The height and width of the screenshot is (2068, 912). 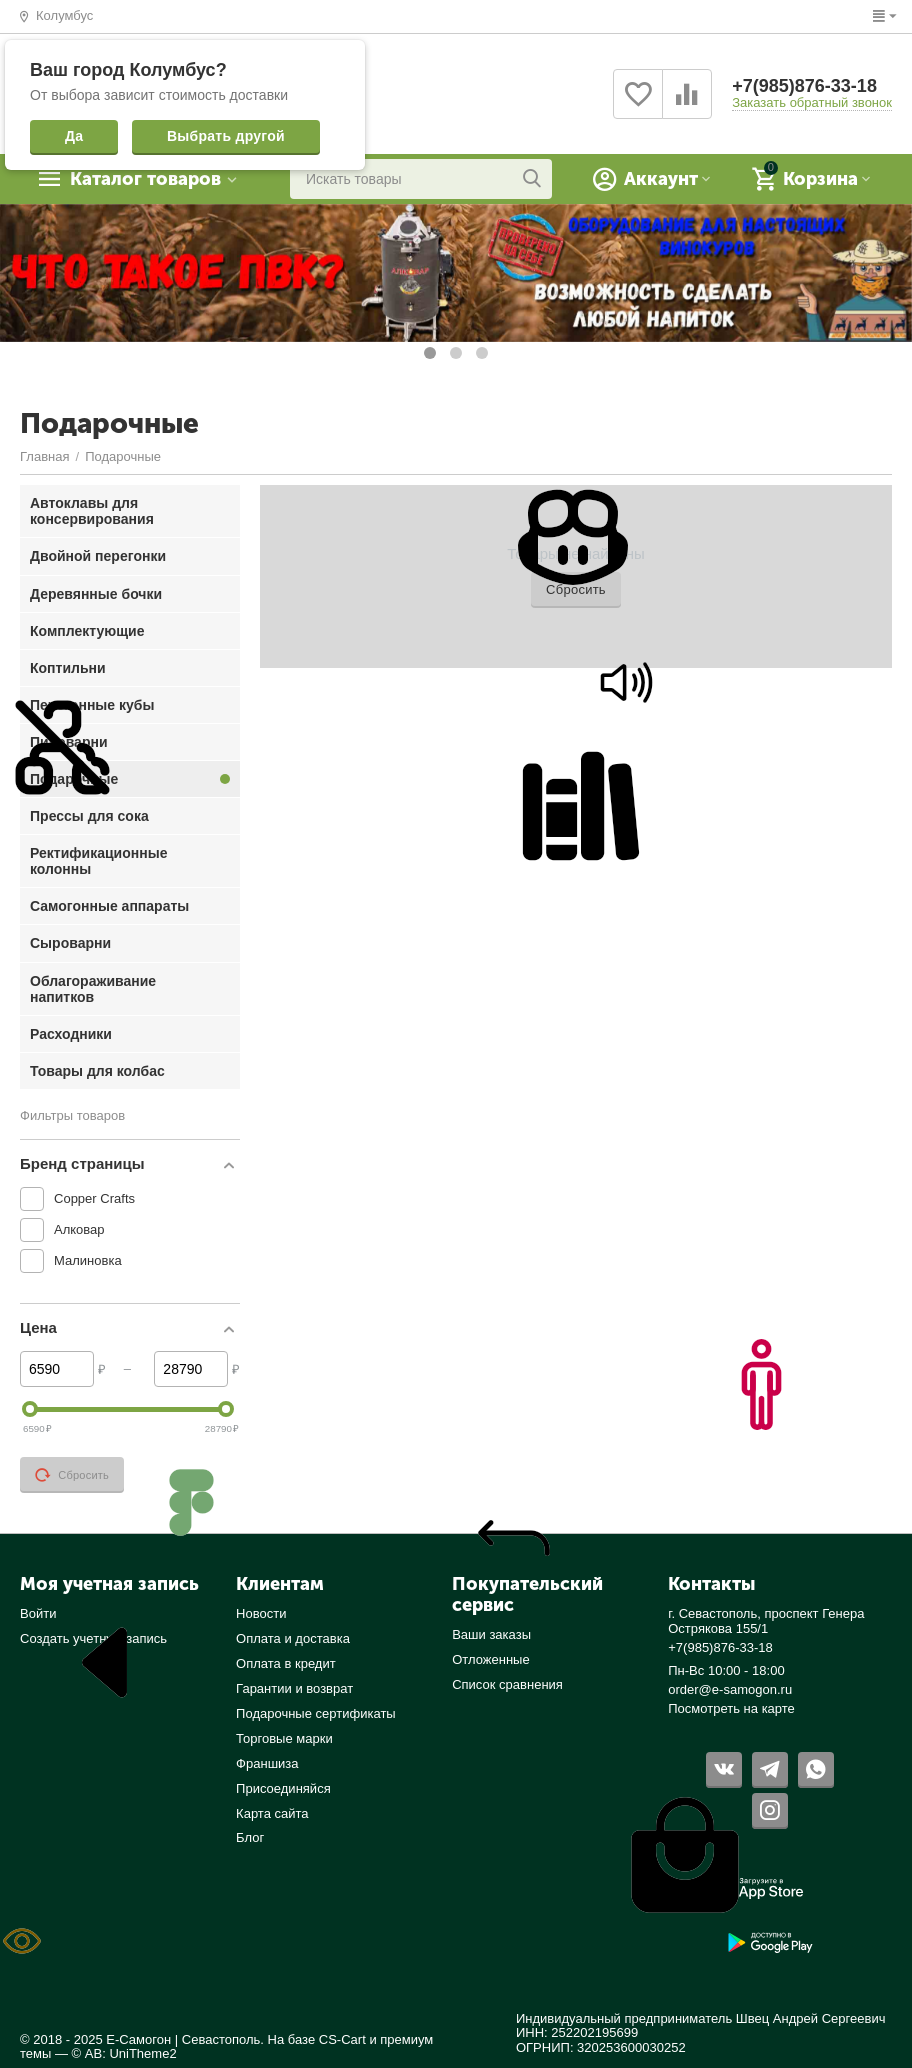 What do you see at coordinates (573, 535) in the screenshot?
I see `access github copilot AI coding assistant` at bounding box center [573, 535].